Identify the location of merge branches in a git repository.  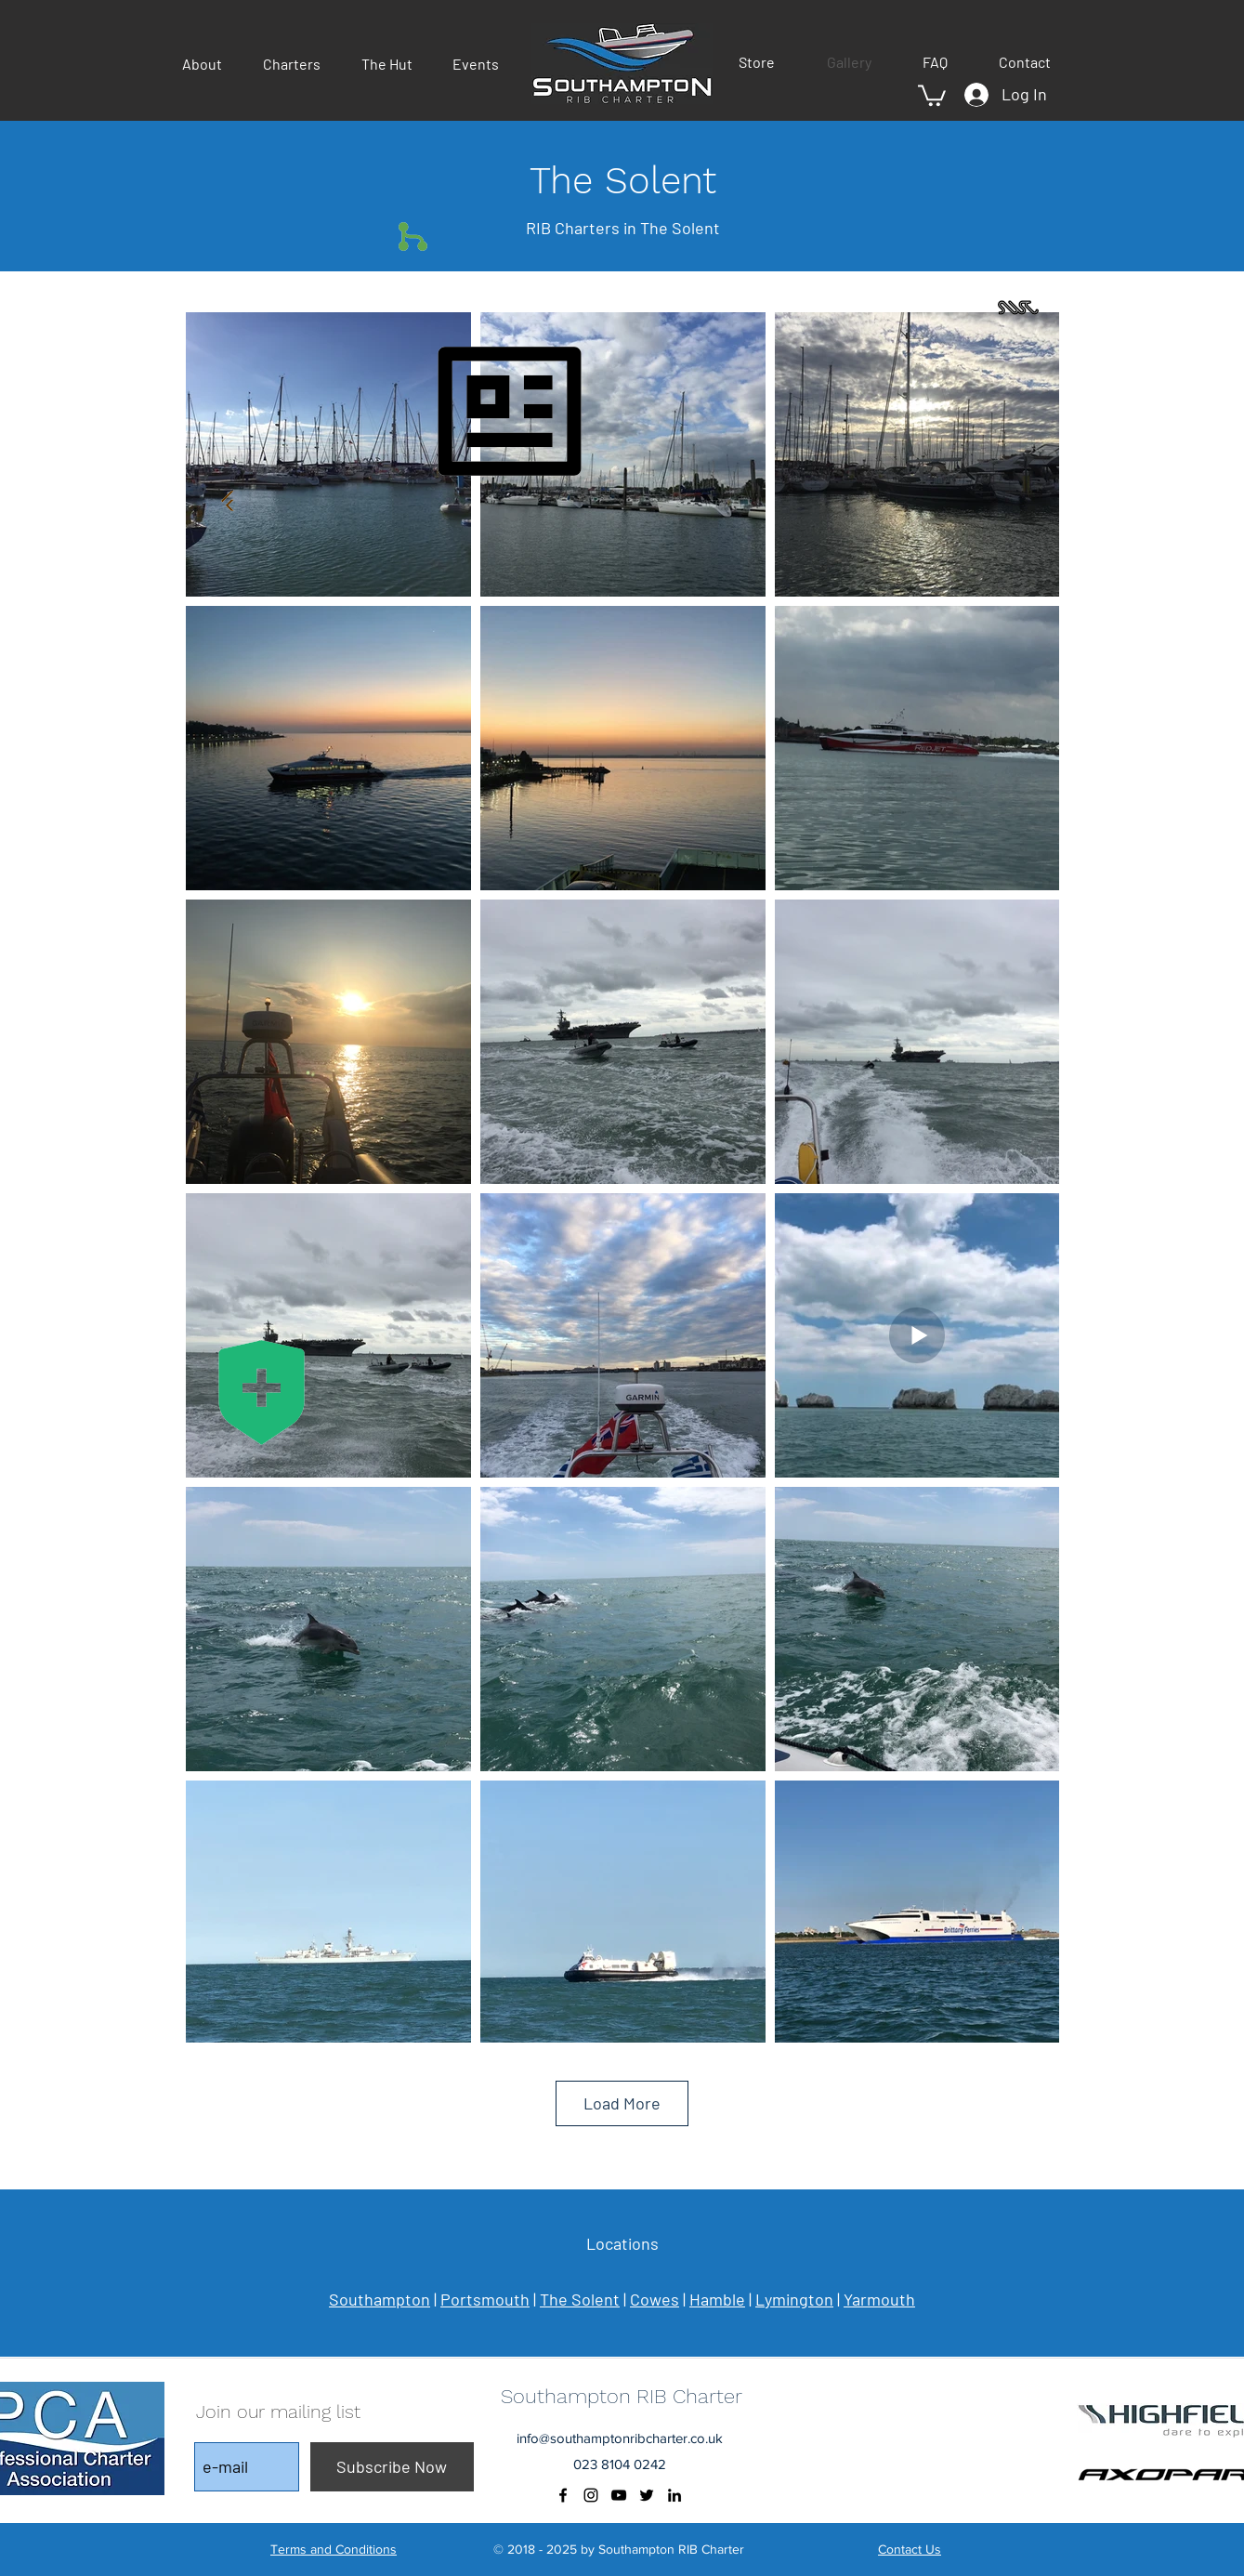
(412, 236).